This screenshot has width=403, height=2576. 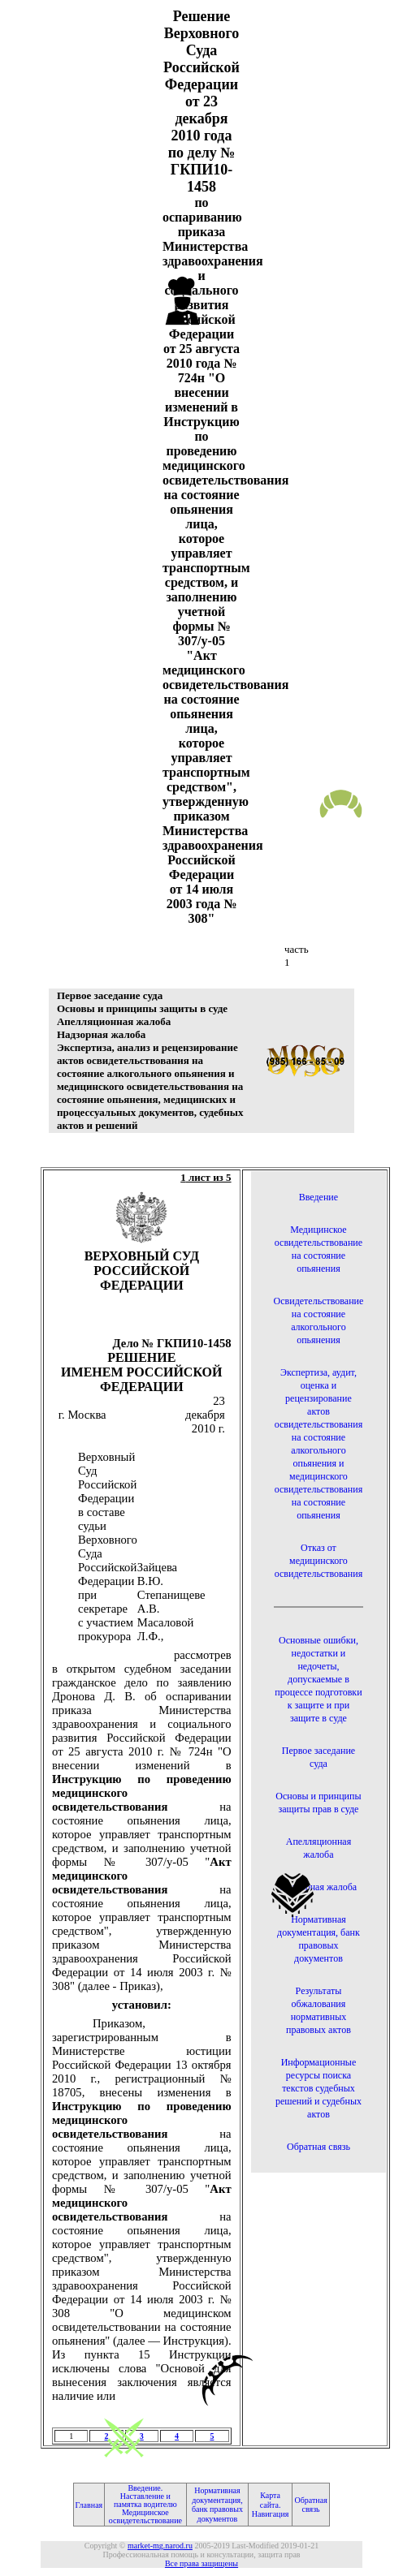 I want to click on access cooking or recipe features, so click(x=182, y=300).